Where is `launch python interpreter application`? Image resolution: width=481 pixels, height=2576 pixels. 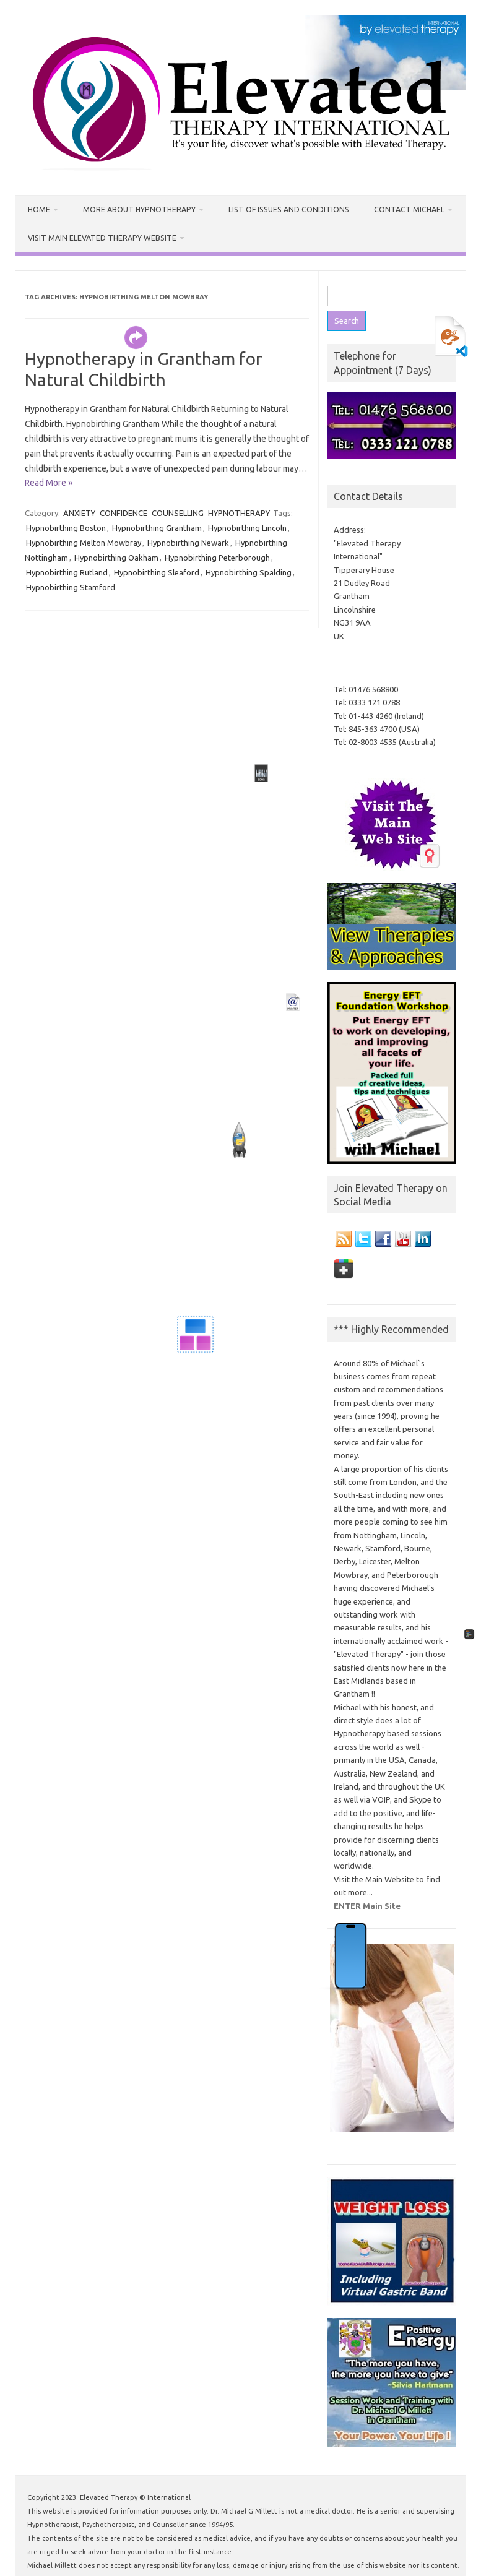
launch python interpreter application is located at coordinates (239, 1140).